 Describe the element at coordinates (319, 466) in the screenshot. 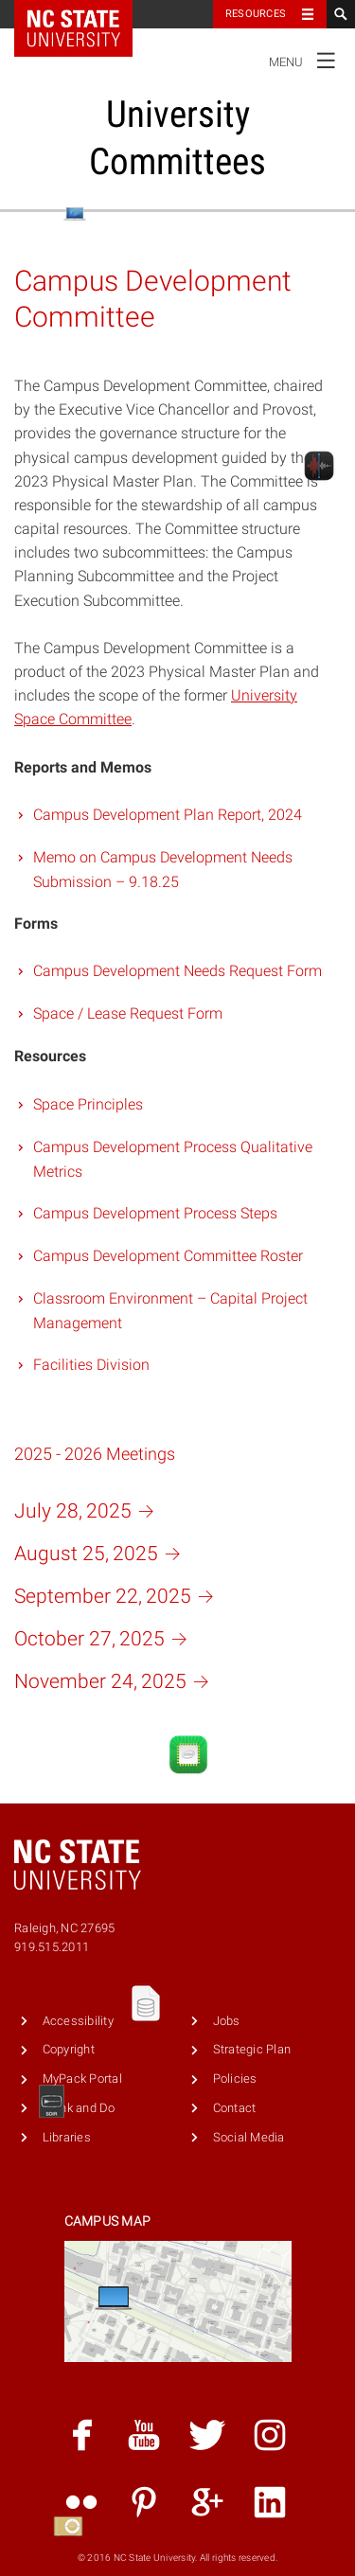

I see `open voice memos app` at that location.